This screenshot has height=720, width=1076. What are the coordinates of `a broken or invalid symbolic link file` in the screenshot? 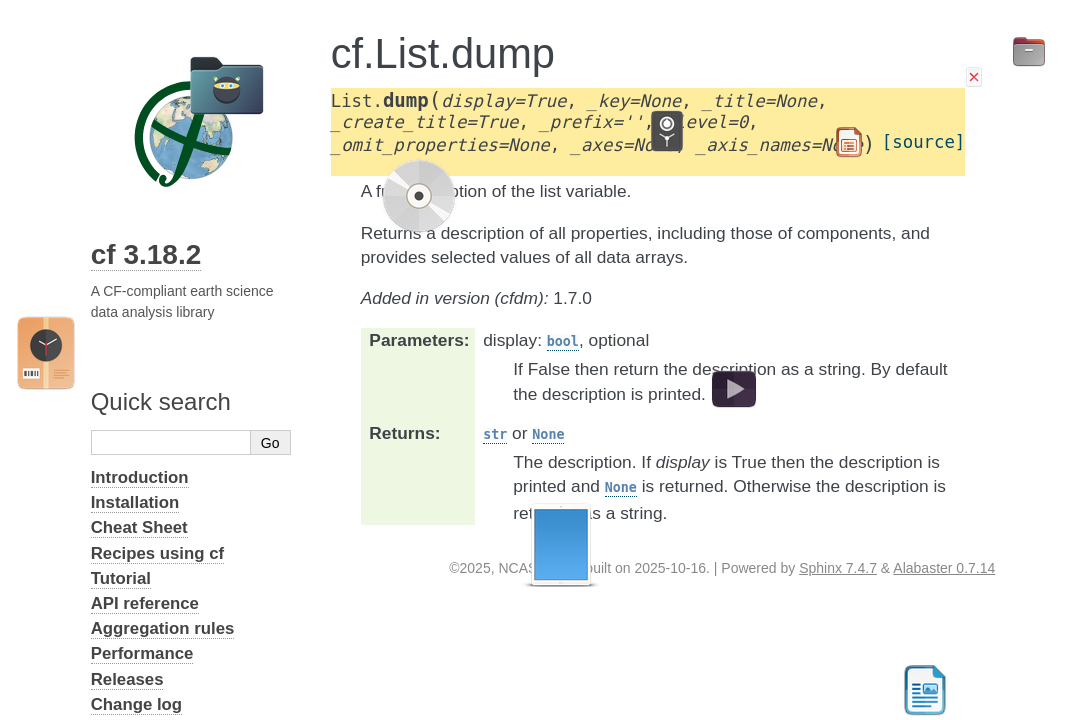 It's located at (974, 77).